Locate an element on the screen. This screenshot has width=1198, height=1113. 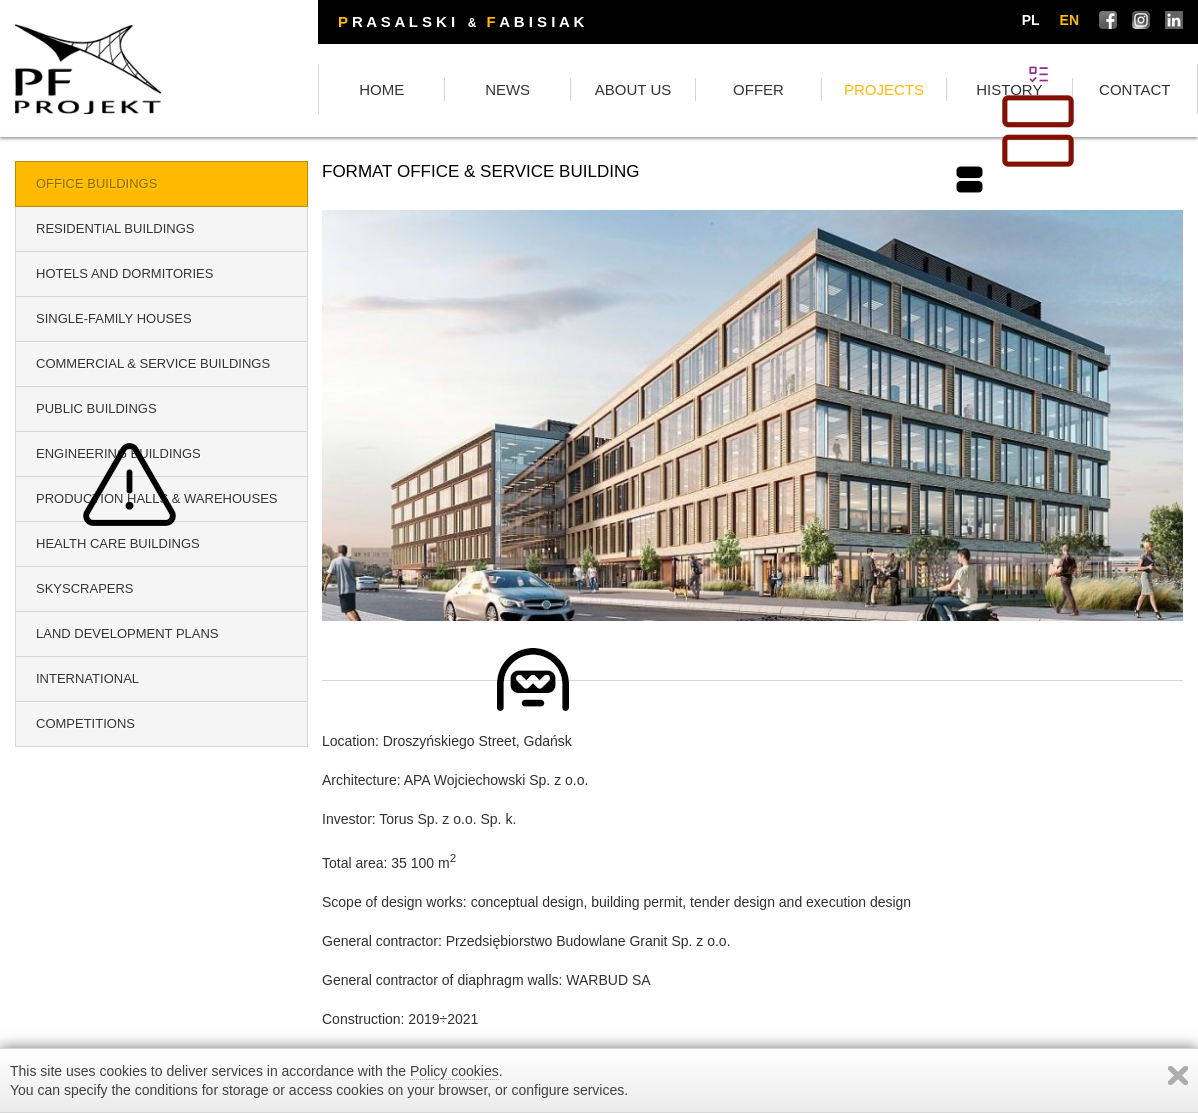
indicates a warning or caution state is located at coordinates (129, 483).